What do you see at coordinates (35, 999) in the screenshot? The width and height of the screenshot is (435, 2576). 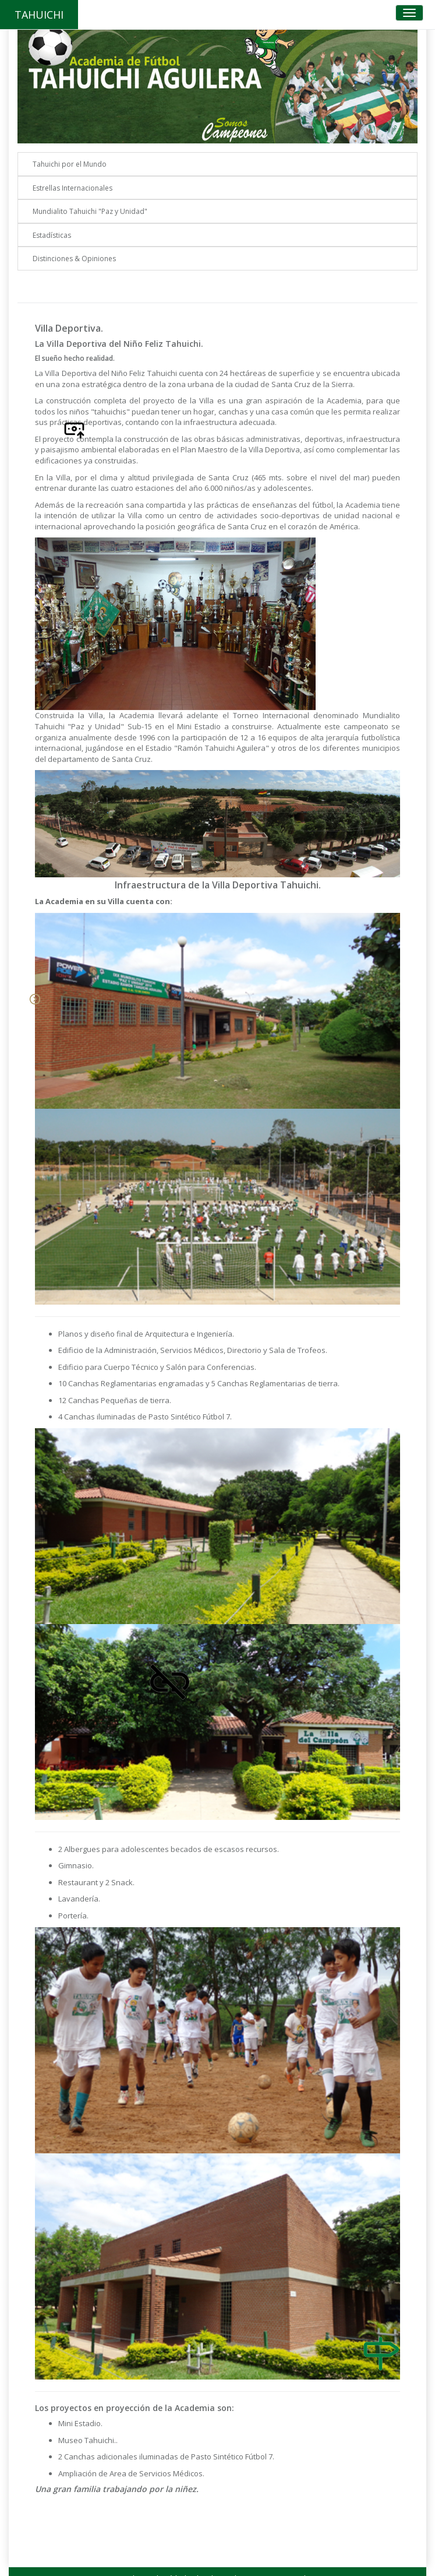 I see `go to next item or page` at bounding box center [35, 999].